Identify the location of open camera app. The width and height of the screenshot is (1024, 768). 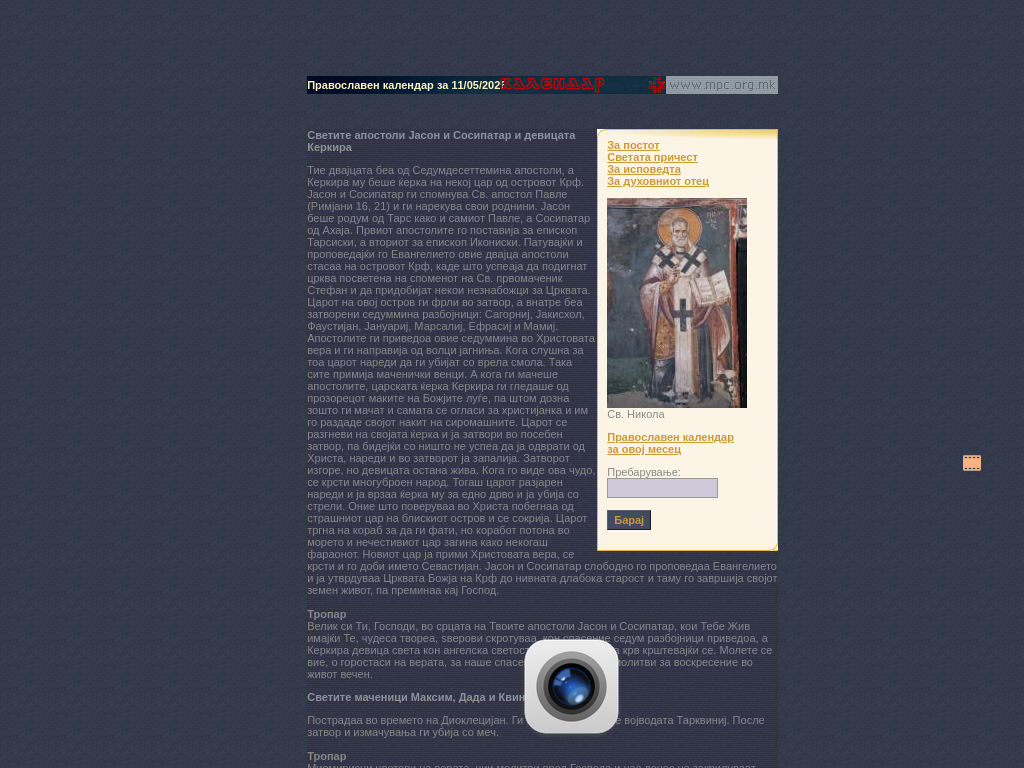
(571, 686).